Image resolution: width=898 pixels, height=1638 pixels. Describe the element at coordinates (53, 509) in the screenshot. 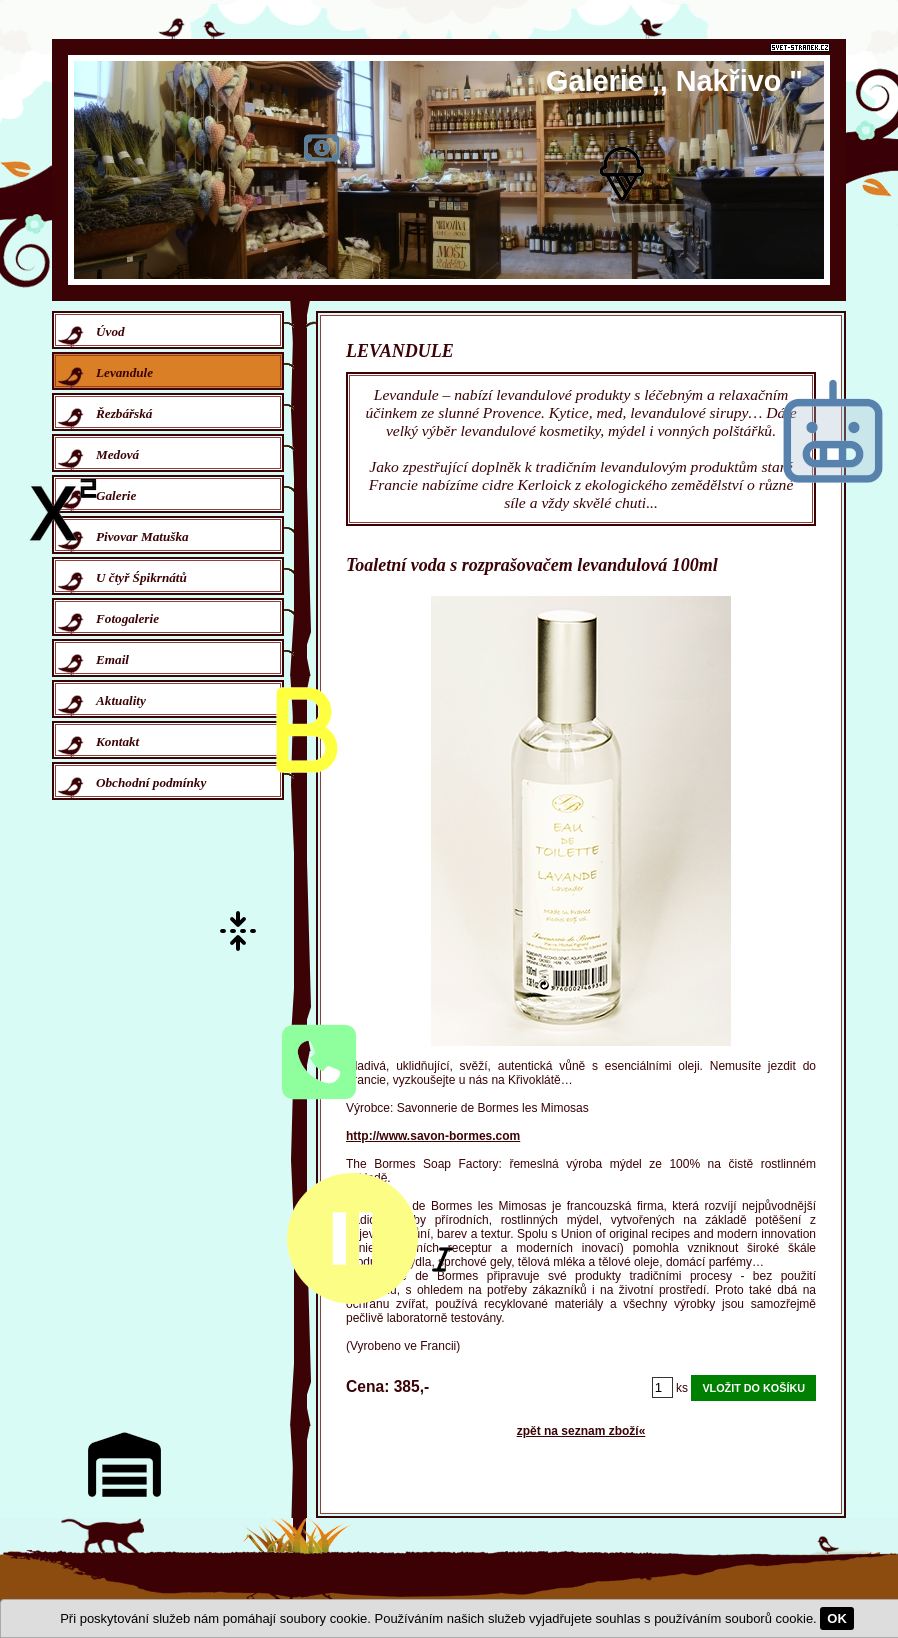

I see `format selected text as superscript` at that location.